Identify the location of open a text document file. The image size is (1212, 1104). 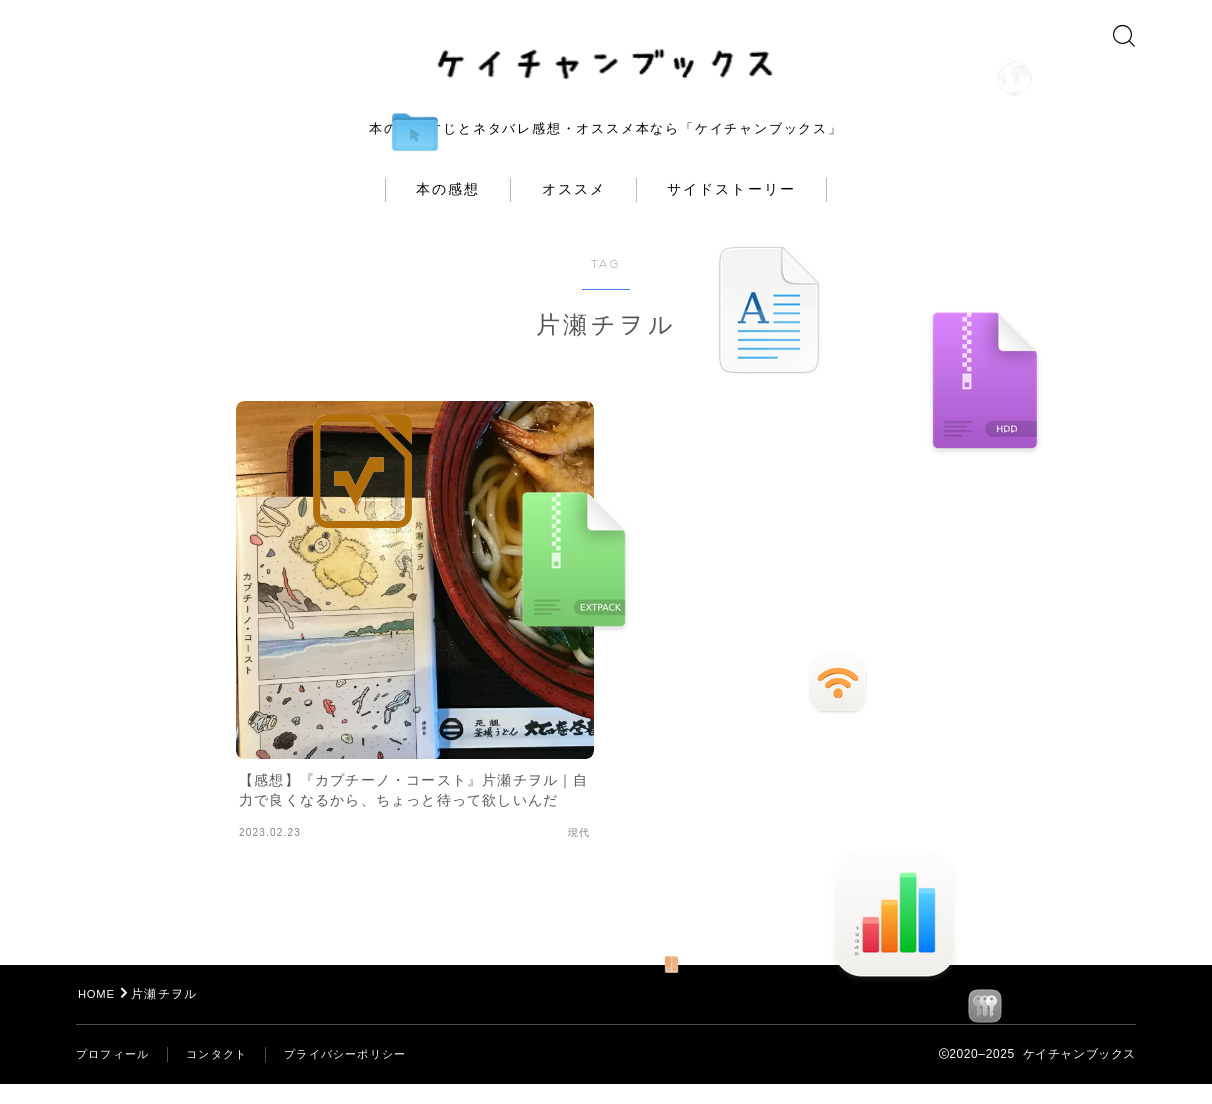
(769, 310).